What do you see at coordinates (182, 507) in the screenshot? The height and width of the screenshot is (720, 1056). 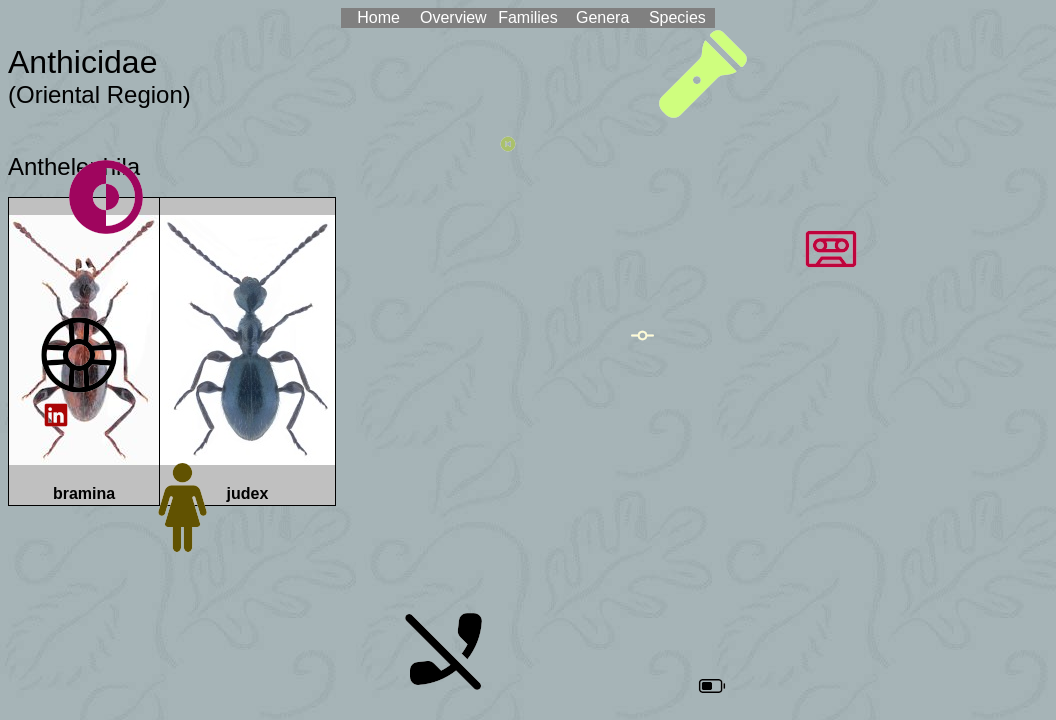 I see `select female gender option` at bounding box center [182, 507].